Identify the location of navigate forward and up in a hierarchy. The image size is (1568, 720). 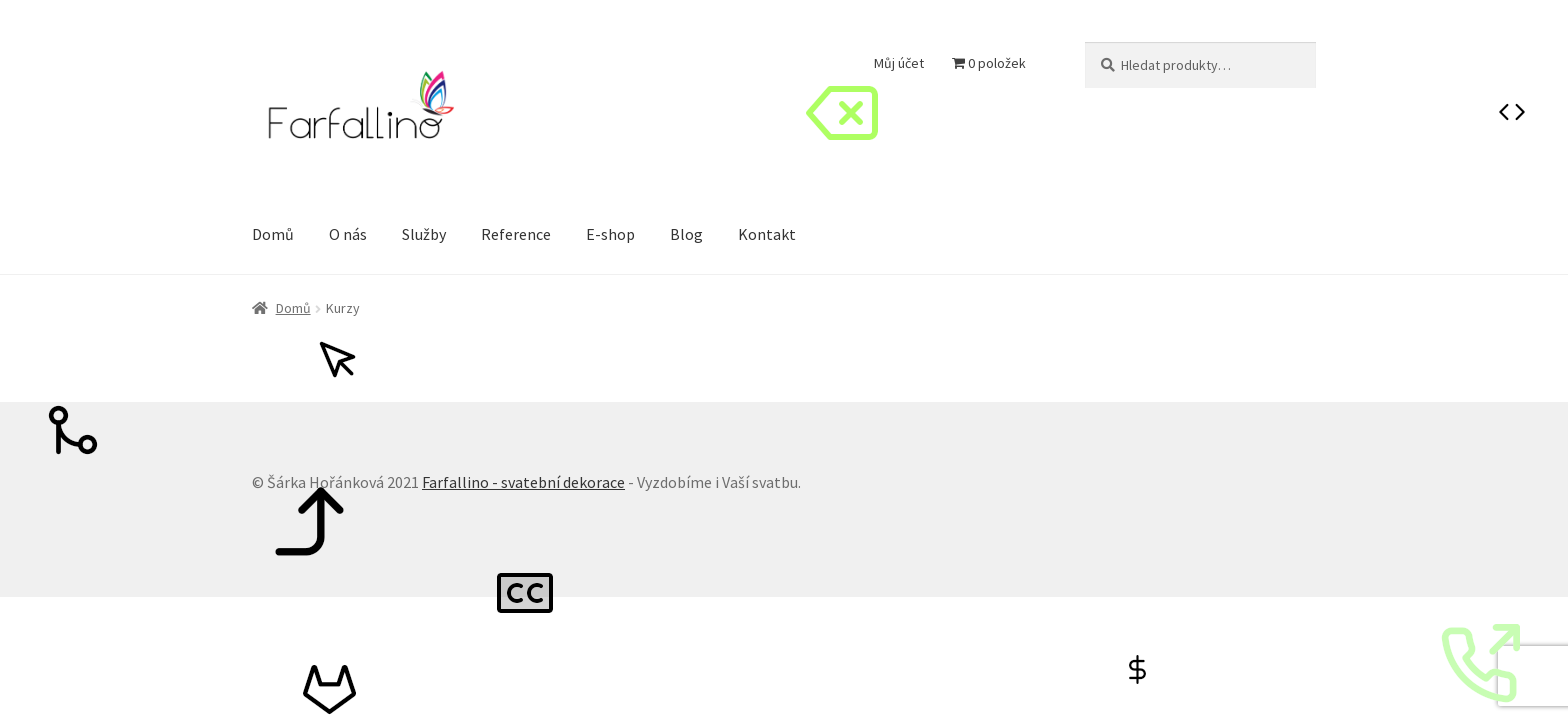
(309, 521).